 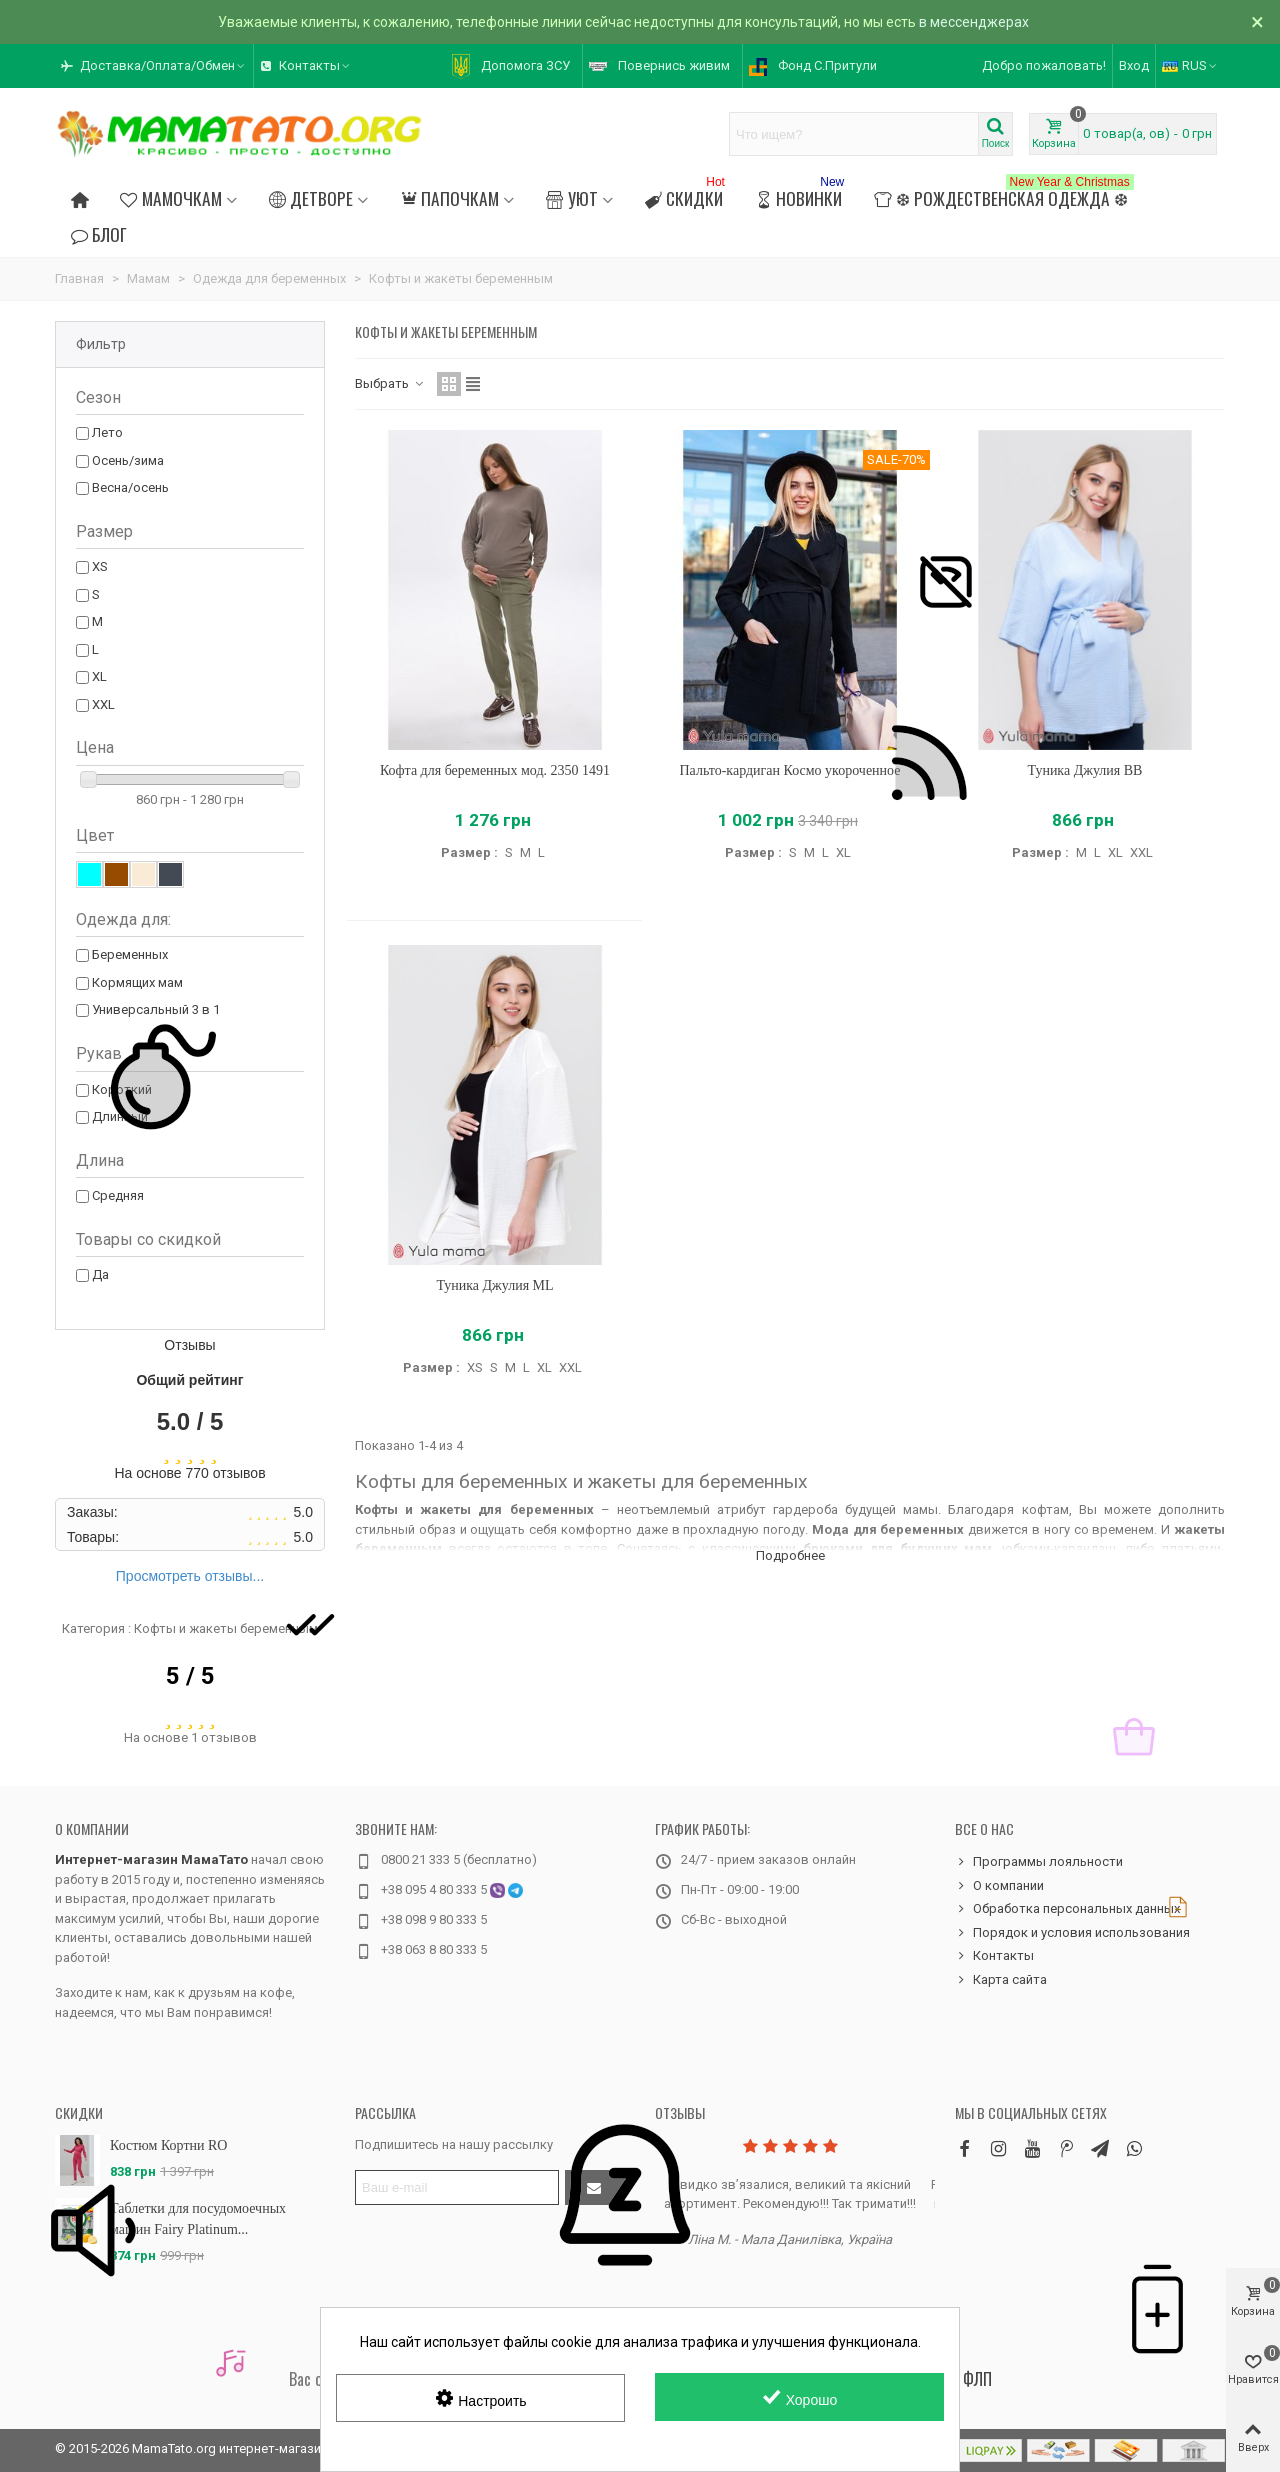 What do you see at coordinates (924, 768) in the screenshot?
I see `subscribe to RSS feed` at bounding box center [924, 768].